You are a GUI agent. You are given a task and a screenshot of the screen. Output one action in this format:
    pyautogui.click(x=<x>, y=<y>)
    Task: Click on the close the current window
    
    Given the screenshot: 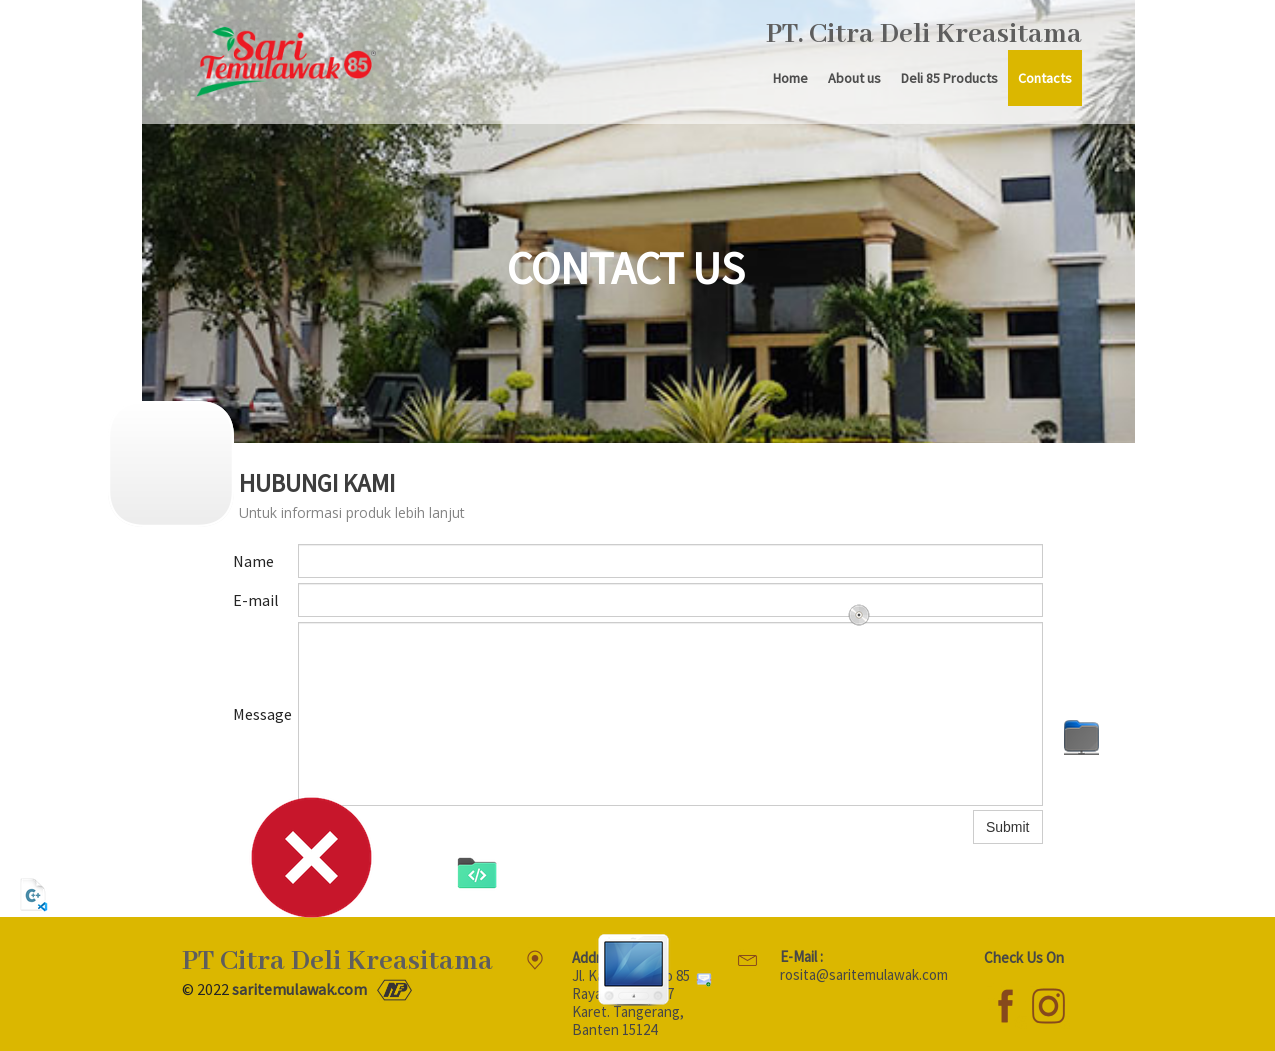 What is the action you would take?
    pyautogui.click(x=311, y=857)
    